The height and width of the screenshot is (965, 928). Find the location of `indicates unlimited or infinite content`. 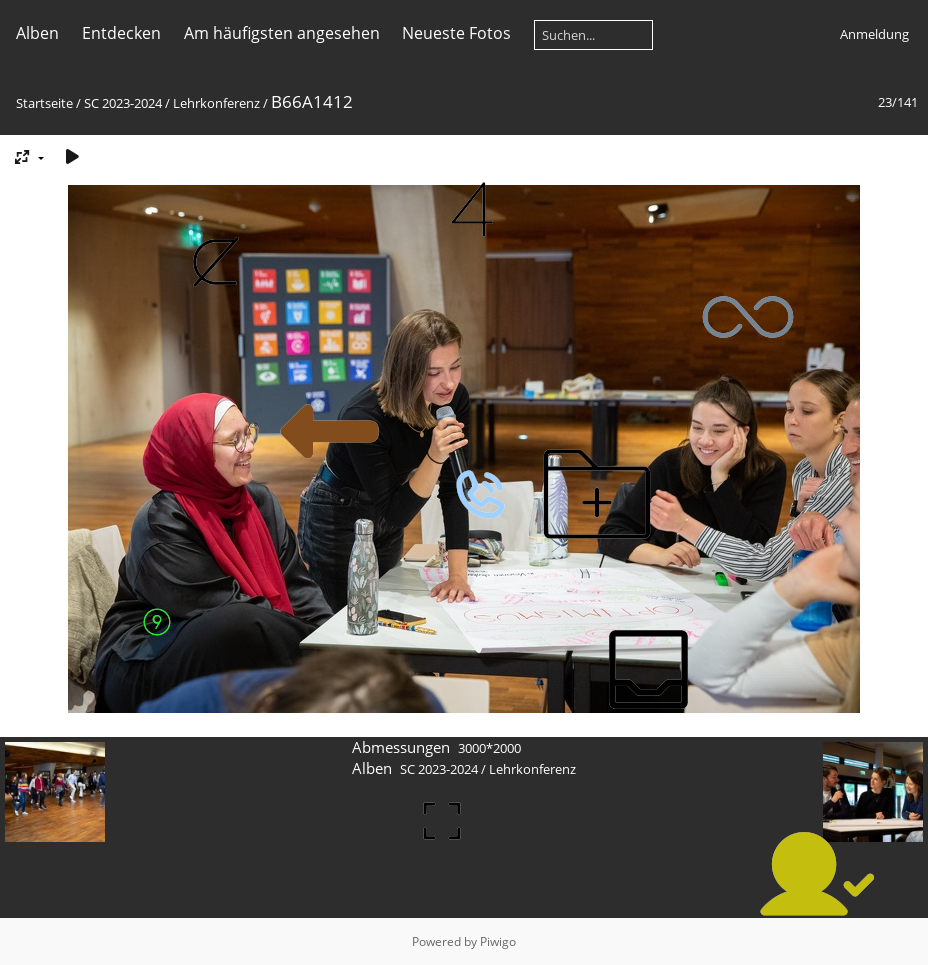

indicates unlimited or infinite content is located at coordinates (748, 317).